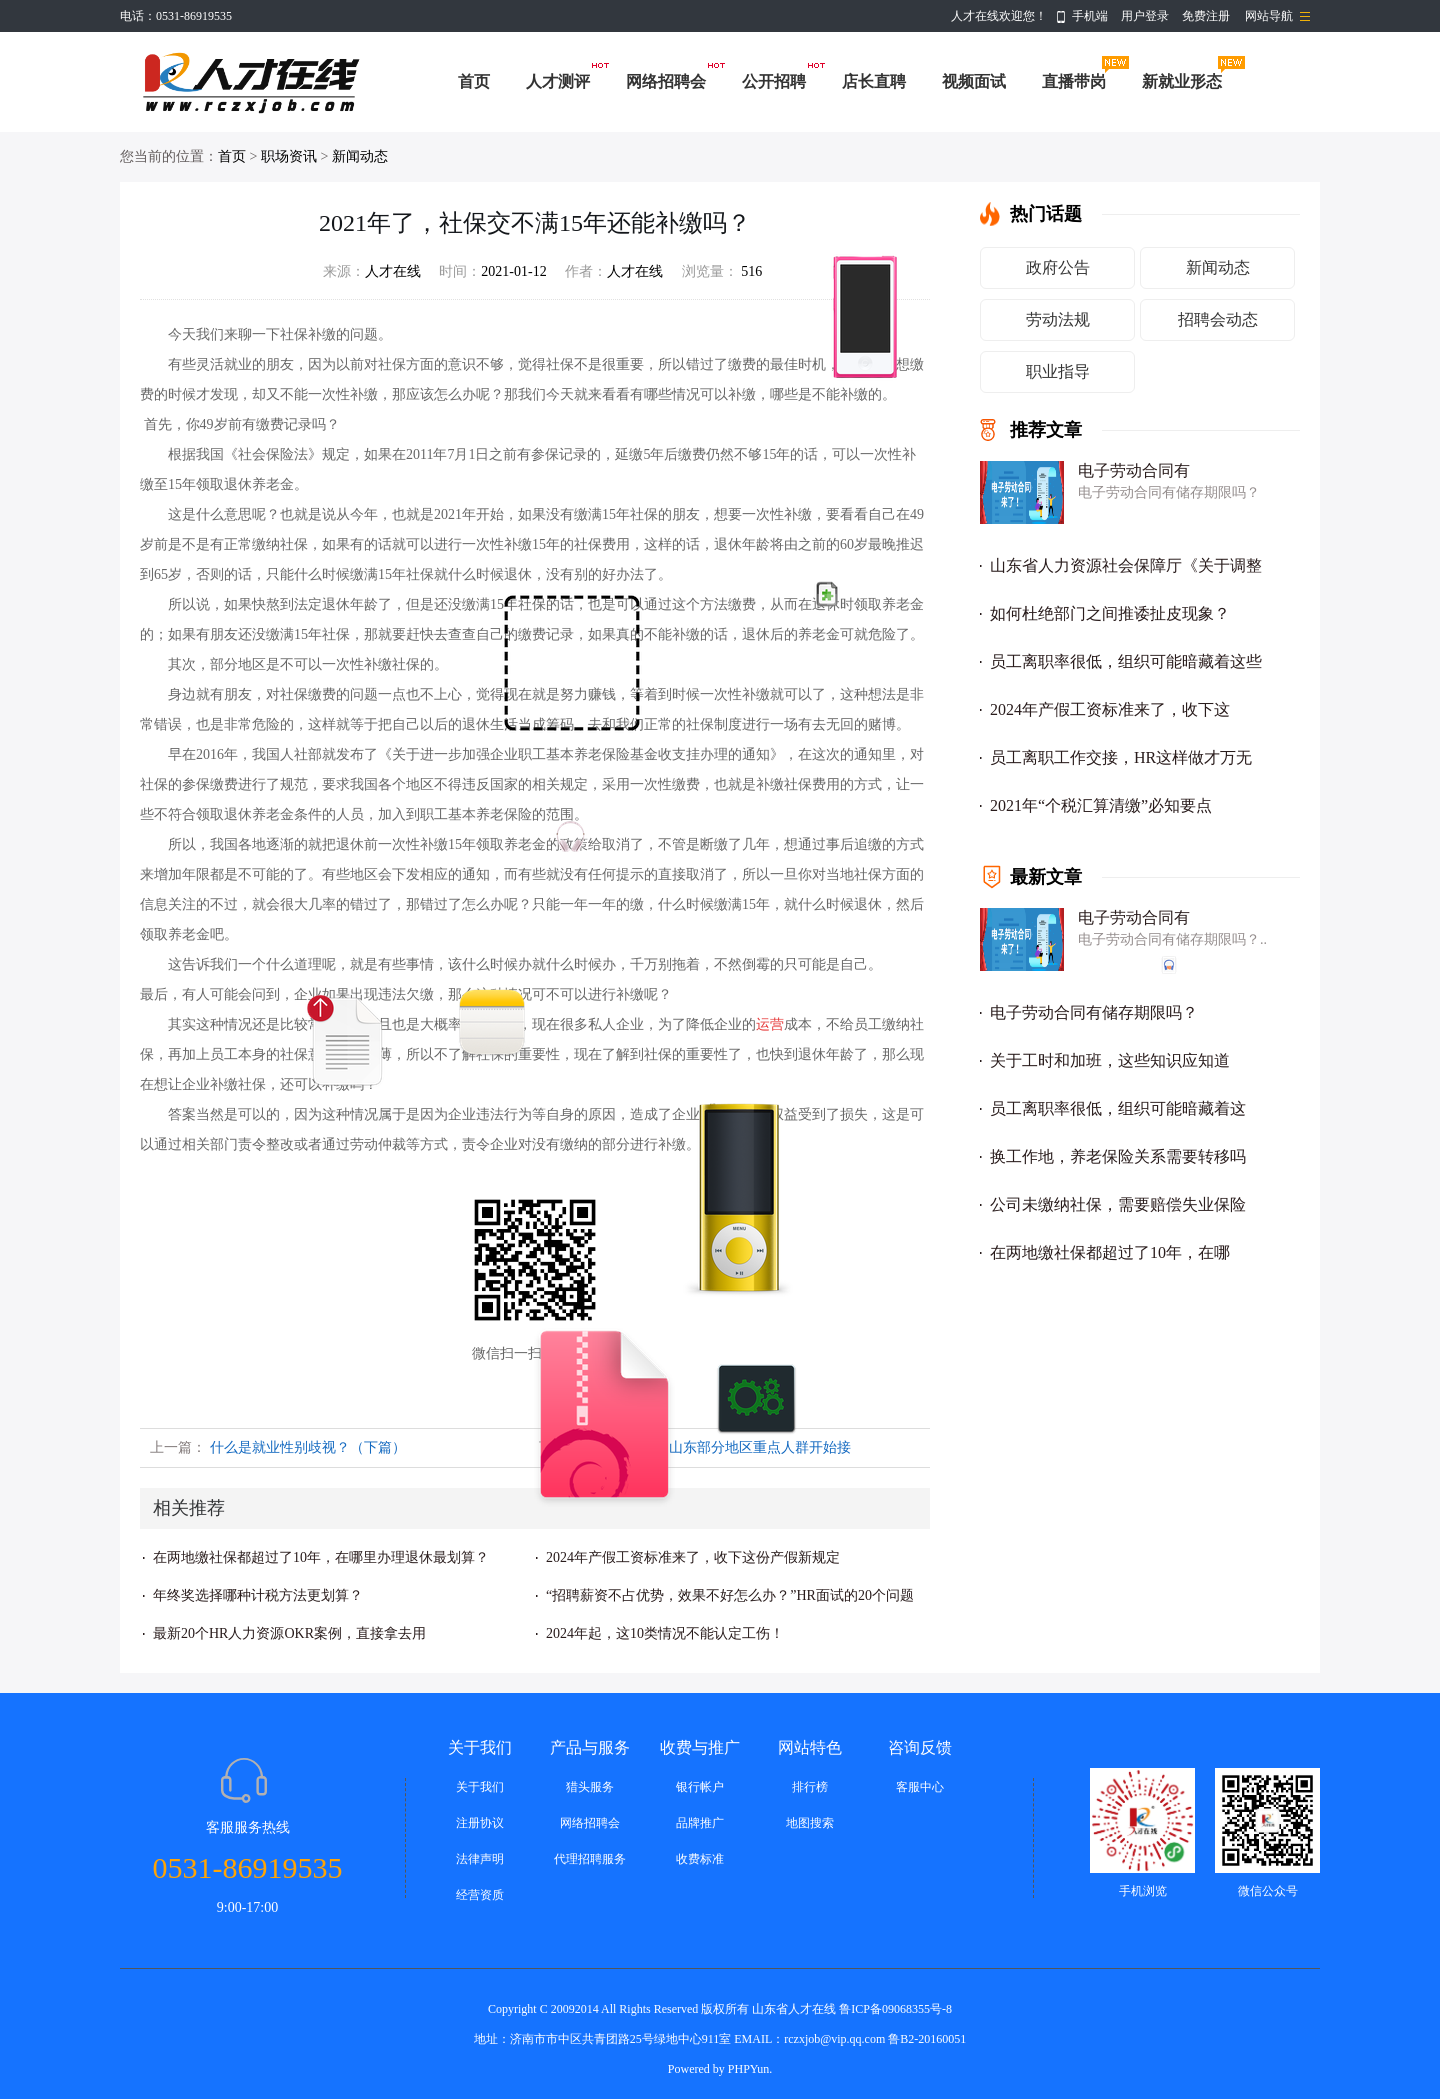  Describe the element at coordinates (1169, 965) in the screenshot. I see `an audacity audio project file` at that location.